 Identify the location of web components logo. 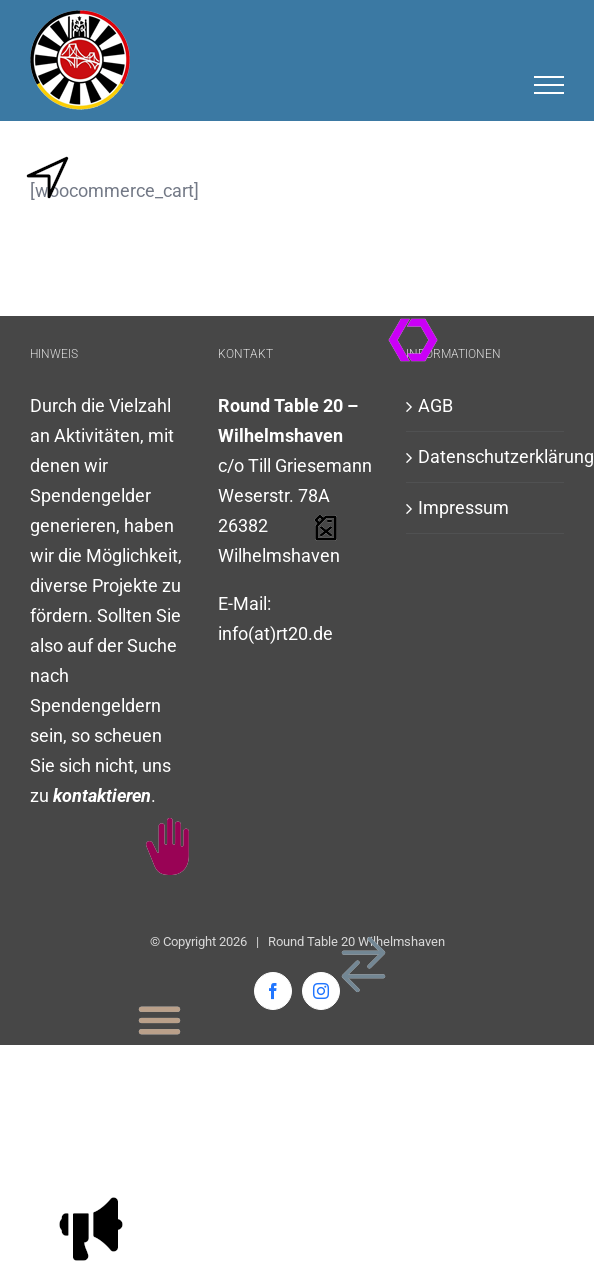
(413, 340).